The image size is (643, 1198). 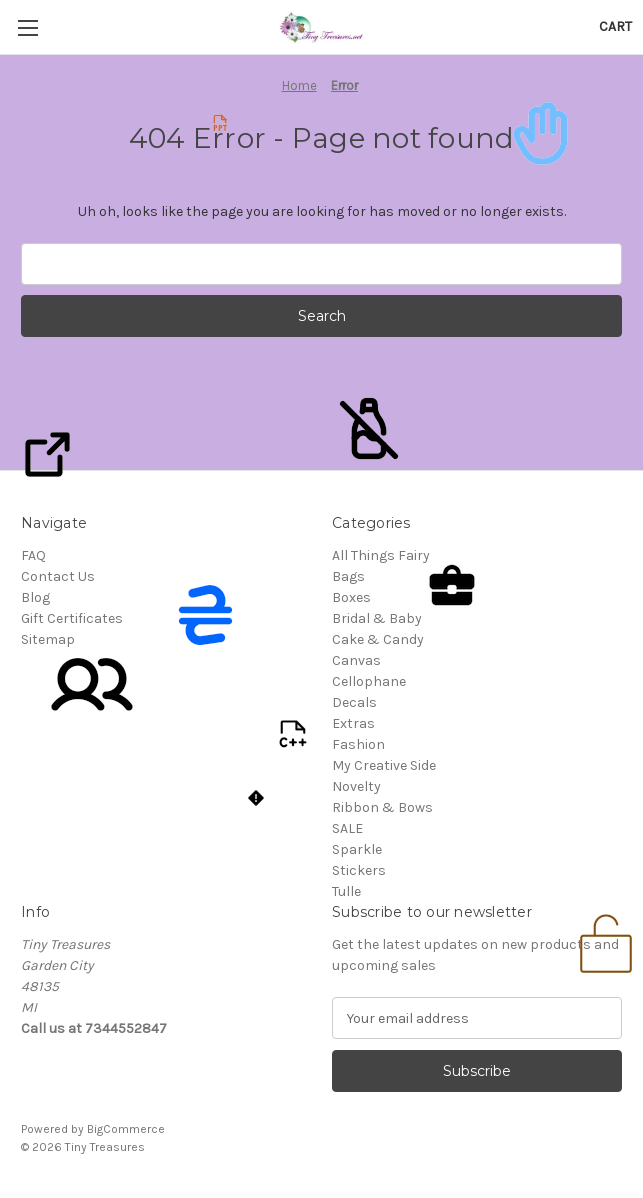 What do you see at coordinates (606, 947) in the screenshot?
I see `unlocked or unsecured state` at bounding box center [606, 947].